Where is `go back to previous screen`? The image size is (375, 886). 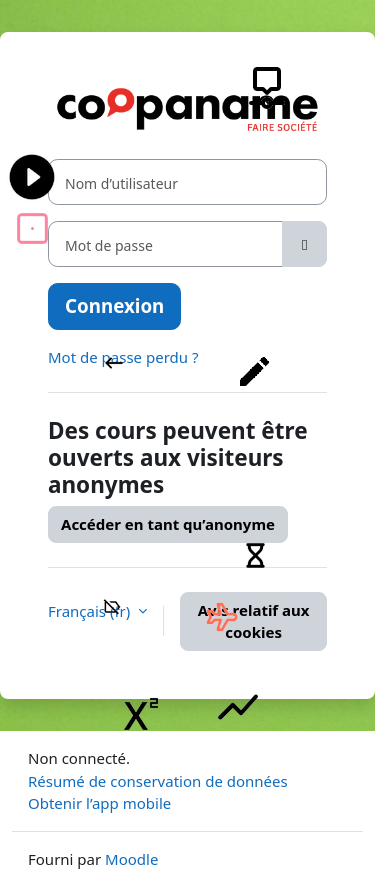
go back to previous screen is located at coordinates (114, 363).